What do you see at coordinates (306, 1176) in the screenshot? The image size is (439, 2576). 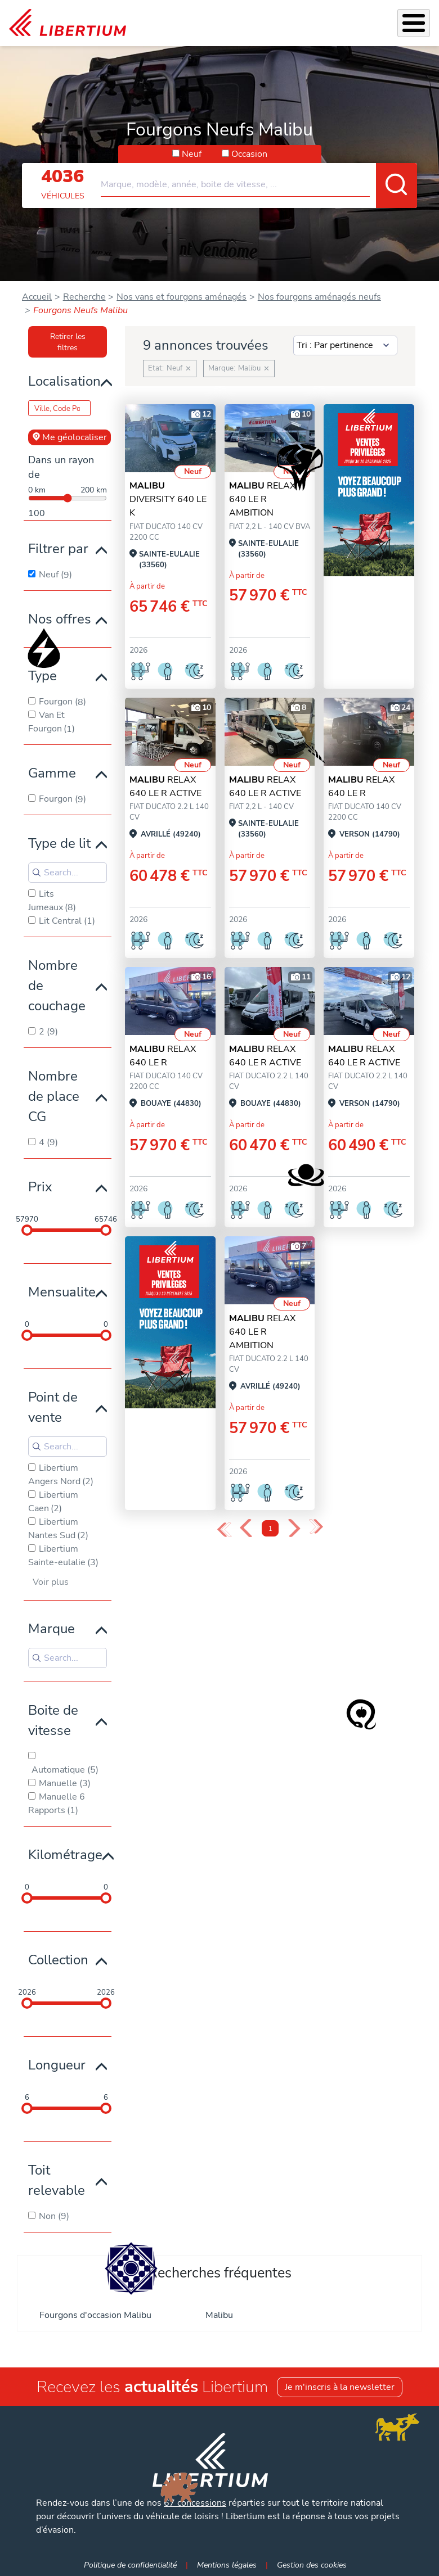 I see `represents a planet or celestial body in a space game` at bounding box center [306, 1176].